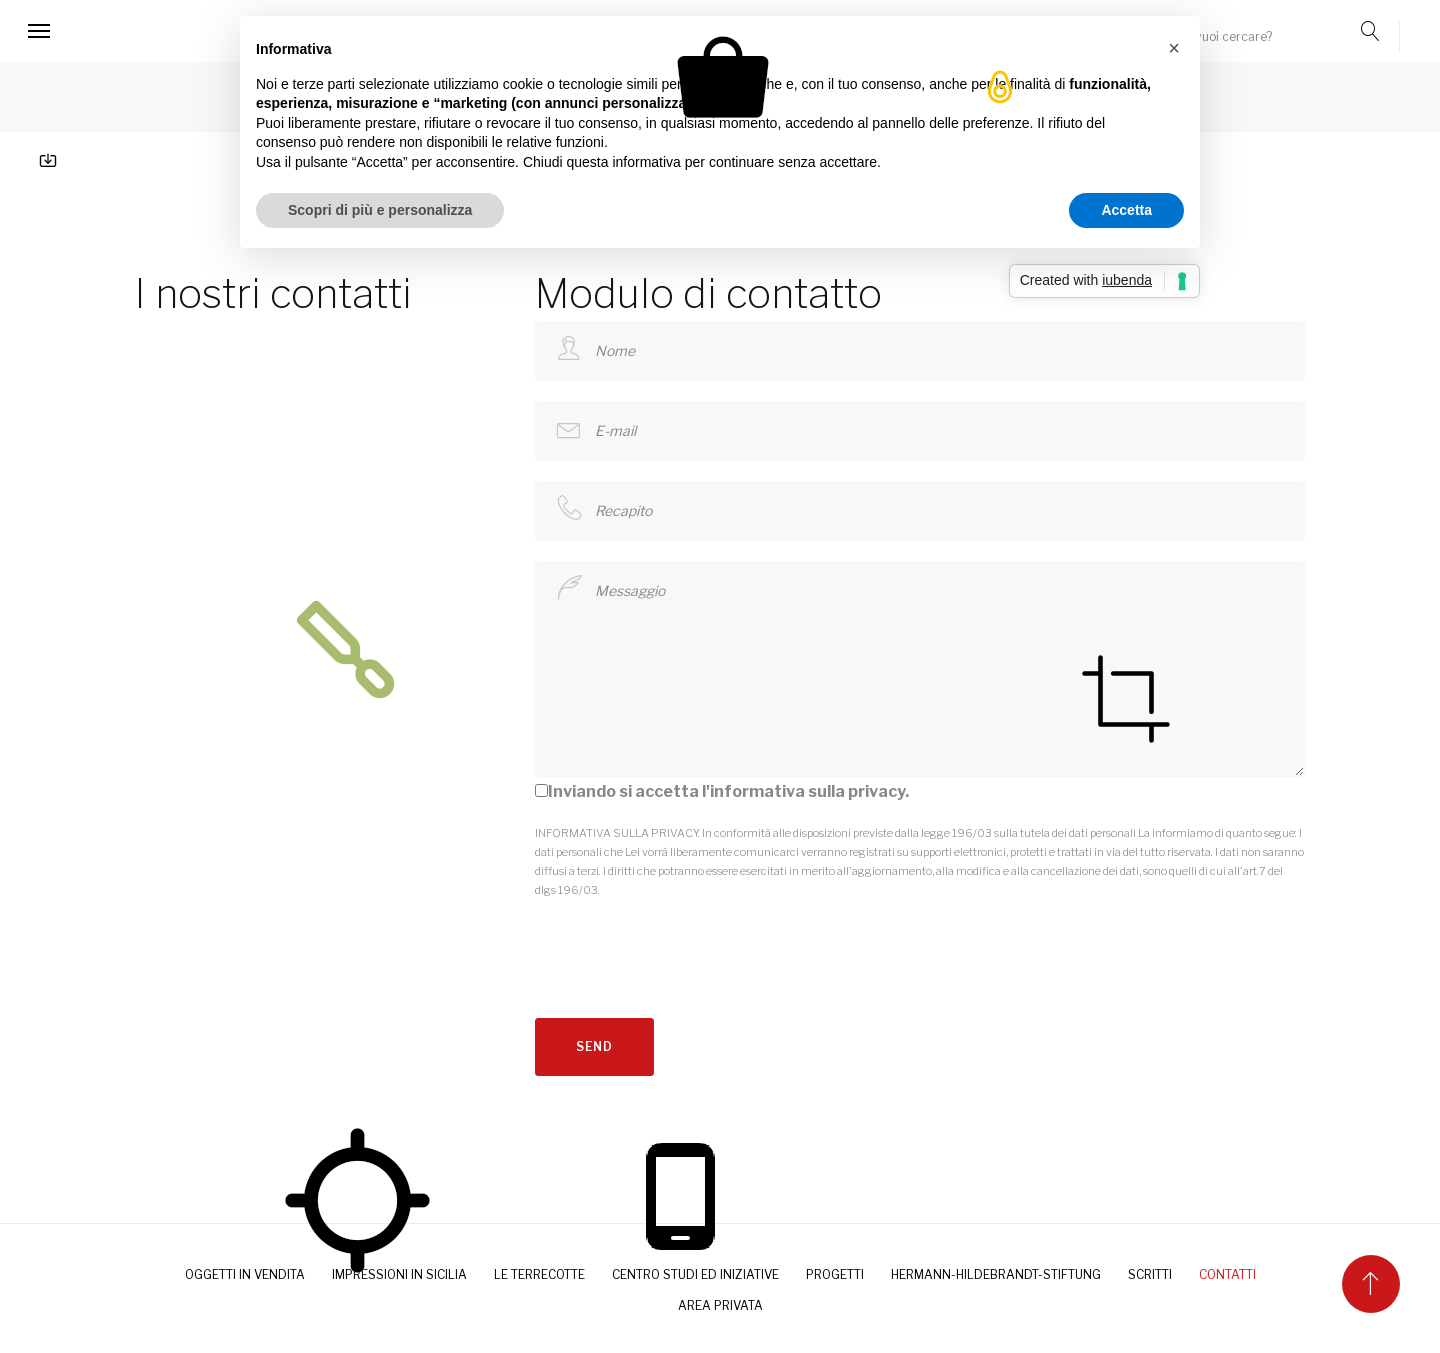  Describe the element at coordinates (723, 82) in the screenshot. I see `view your shopping bag` at that location.